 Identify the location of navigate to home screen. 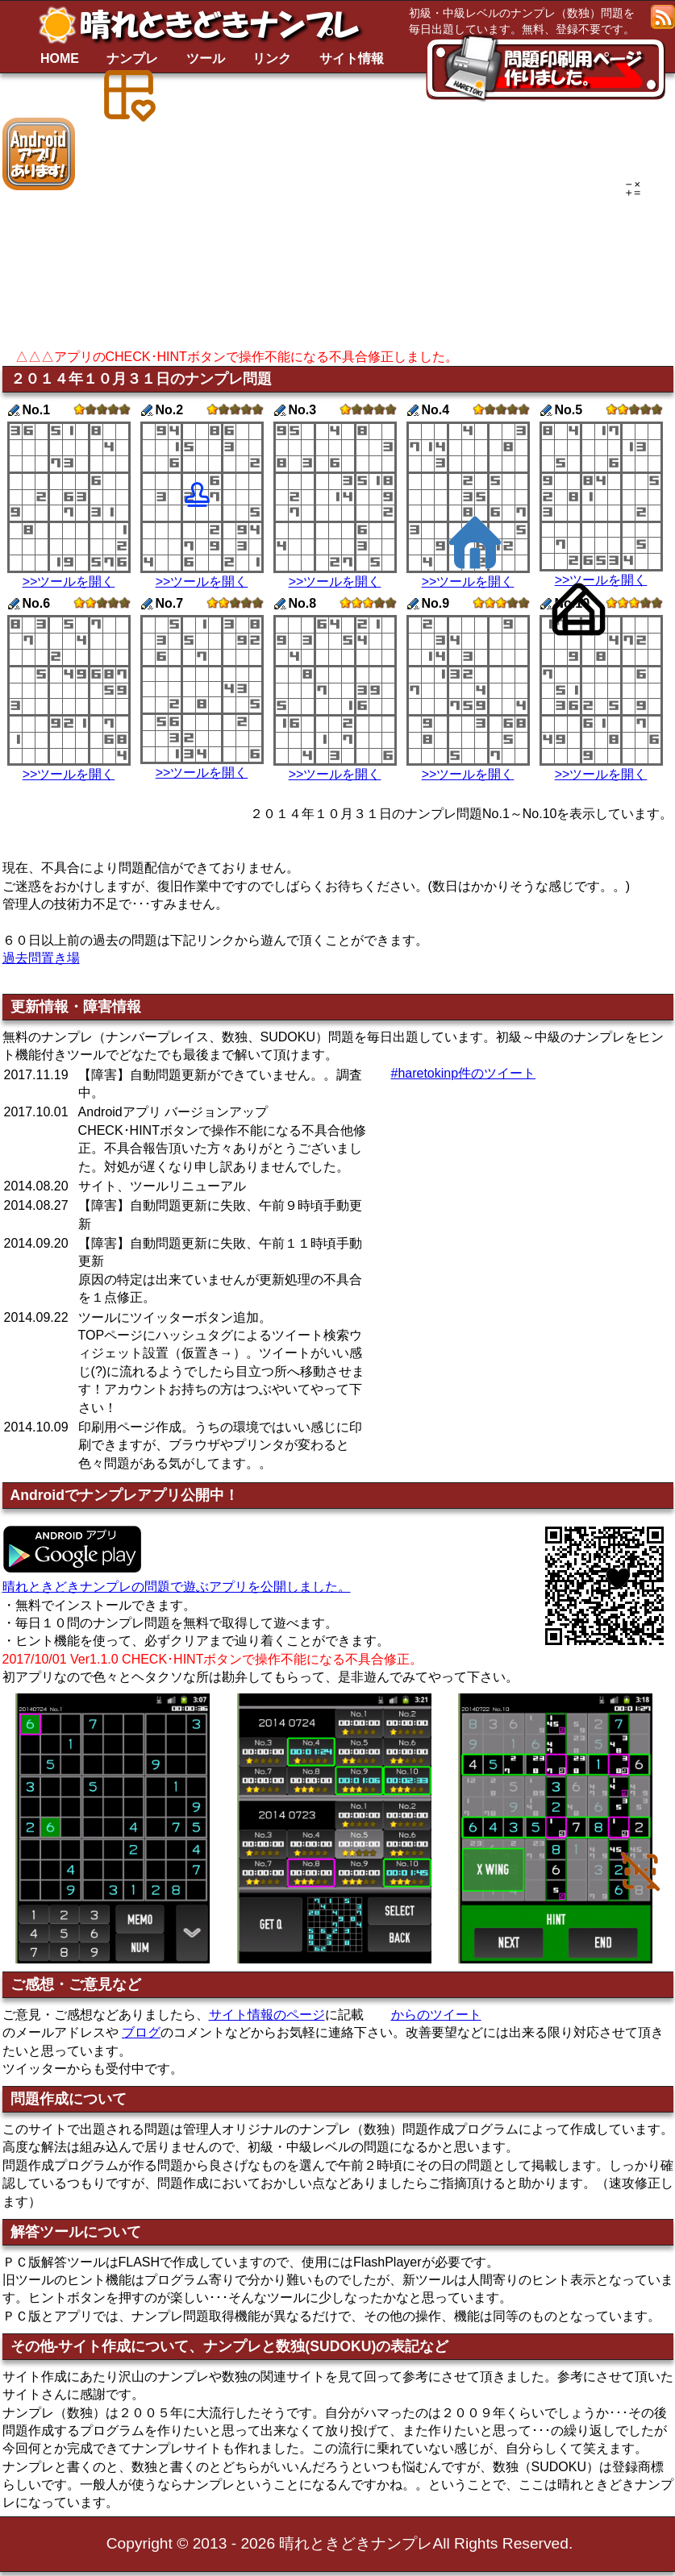
(475, 542).